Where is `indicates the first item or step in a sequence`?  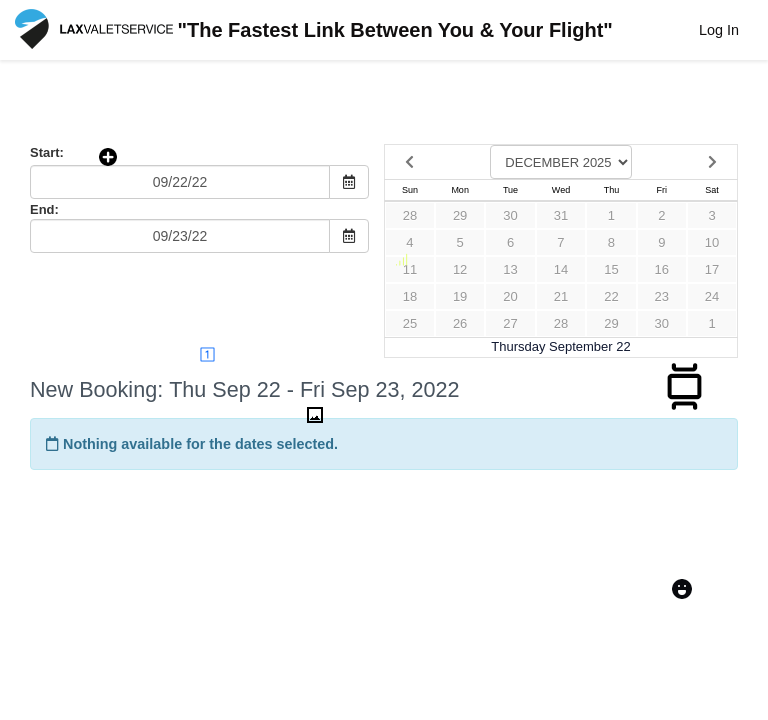 indicates the first item or step in a sequence is located at coordinates (207, 354).